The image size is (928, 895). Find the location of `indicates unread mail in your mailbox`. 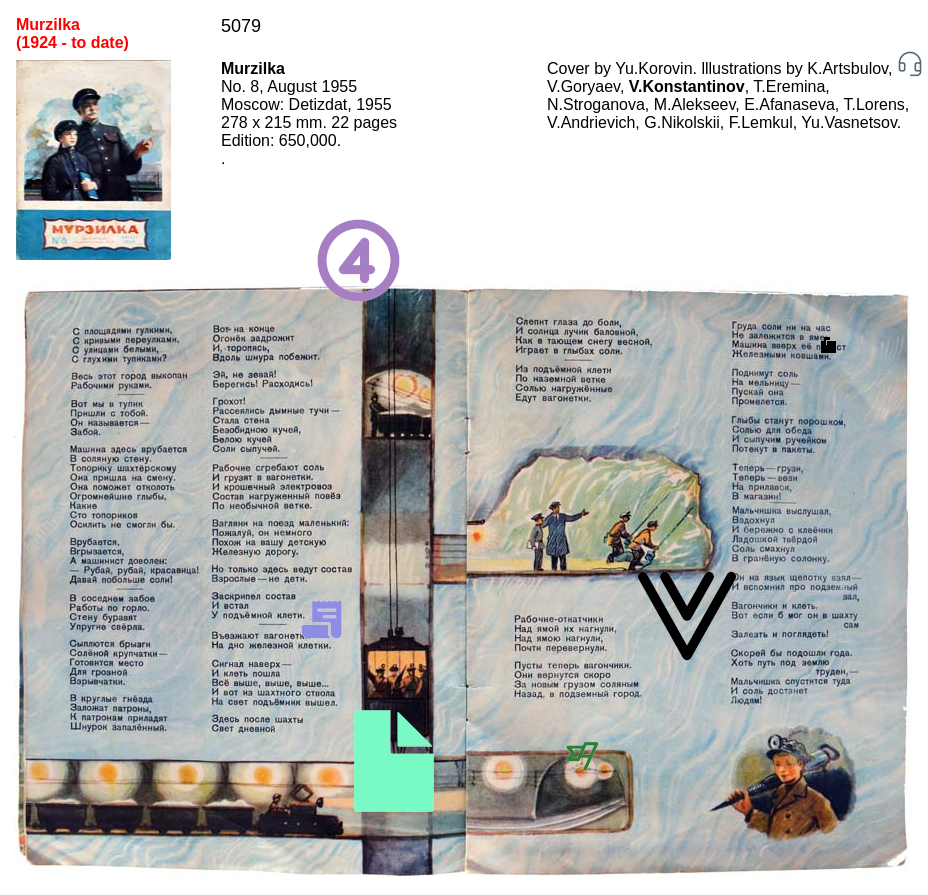

indicates unread mail in your mailbox is located at coordinates (828, 345).